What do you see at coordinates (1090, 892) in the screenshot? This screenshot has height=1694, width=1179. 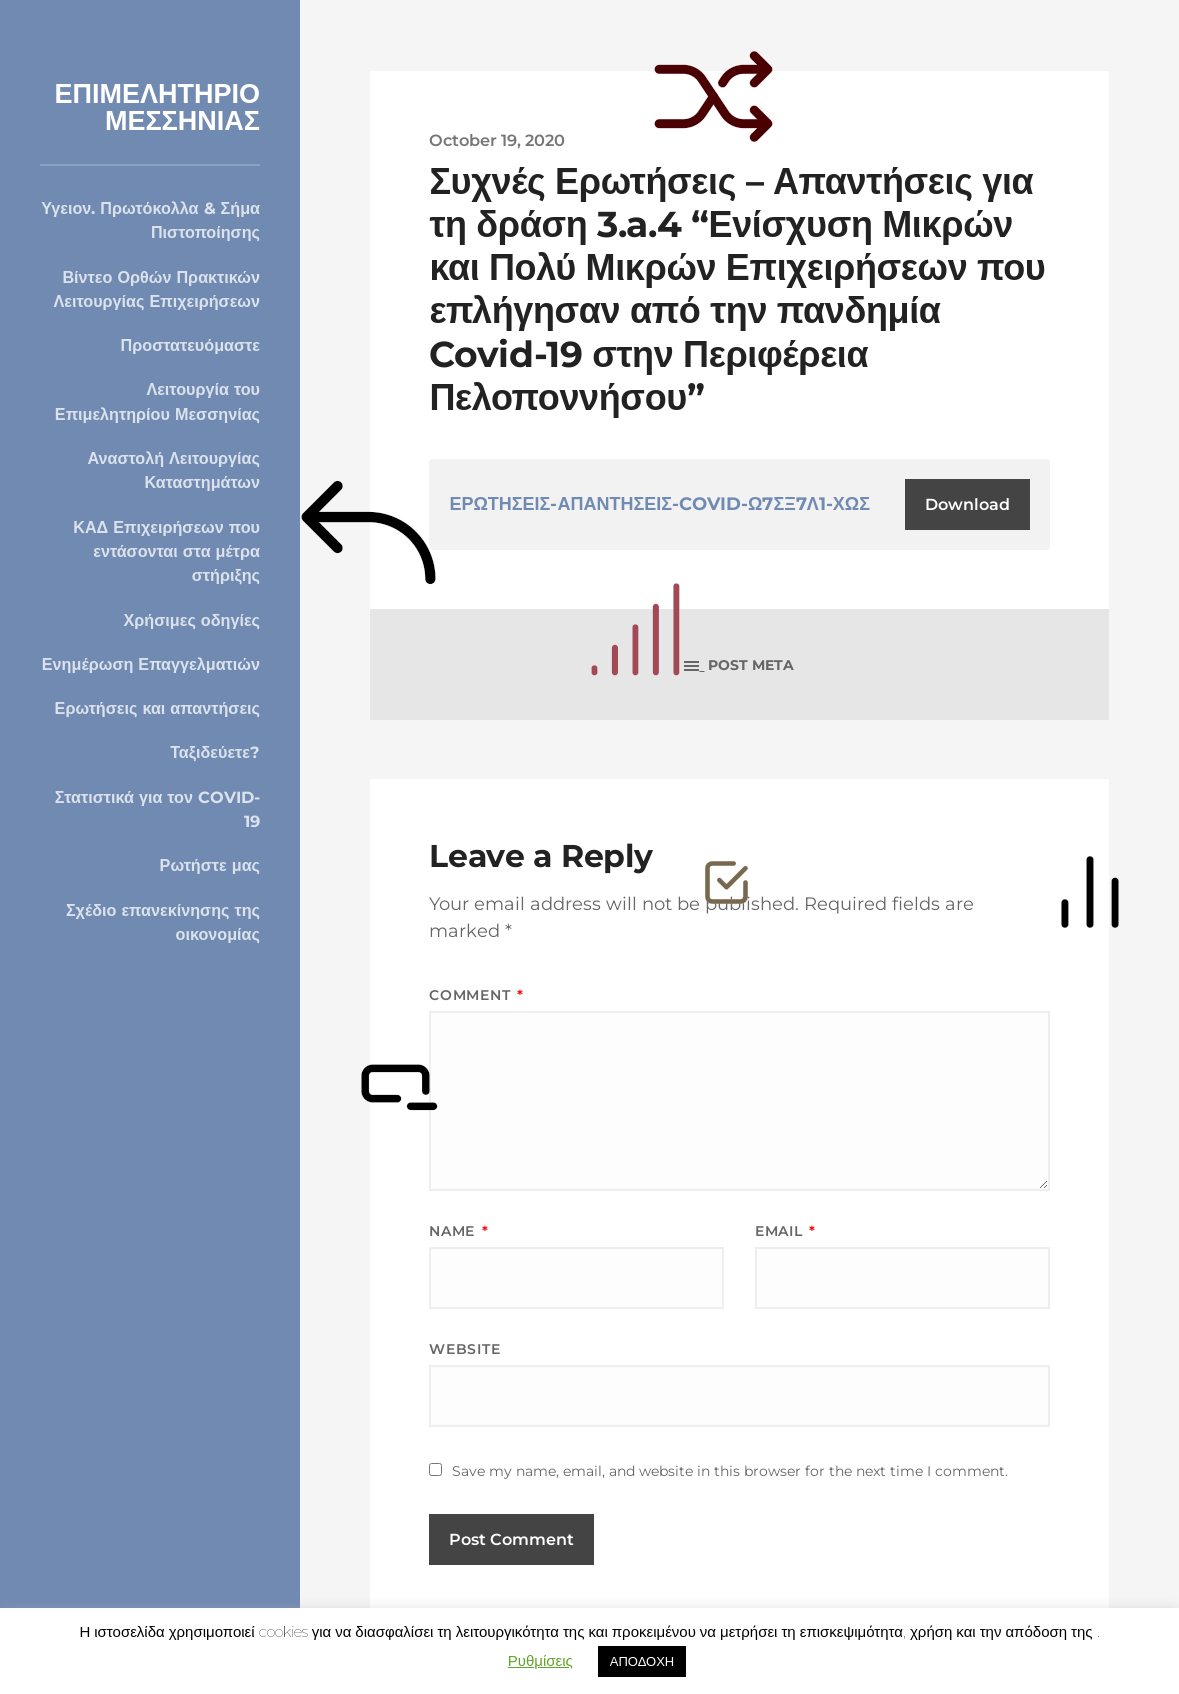 I see `view bar chart or statistics` at bounding box center [1090, 892].